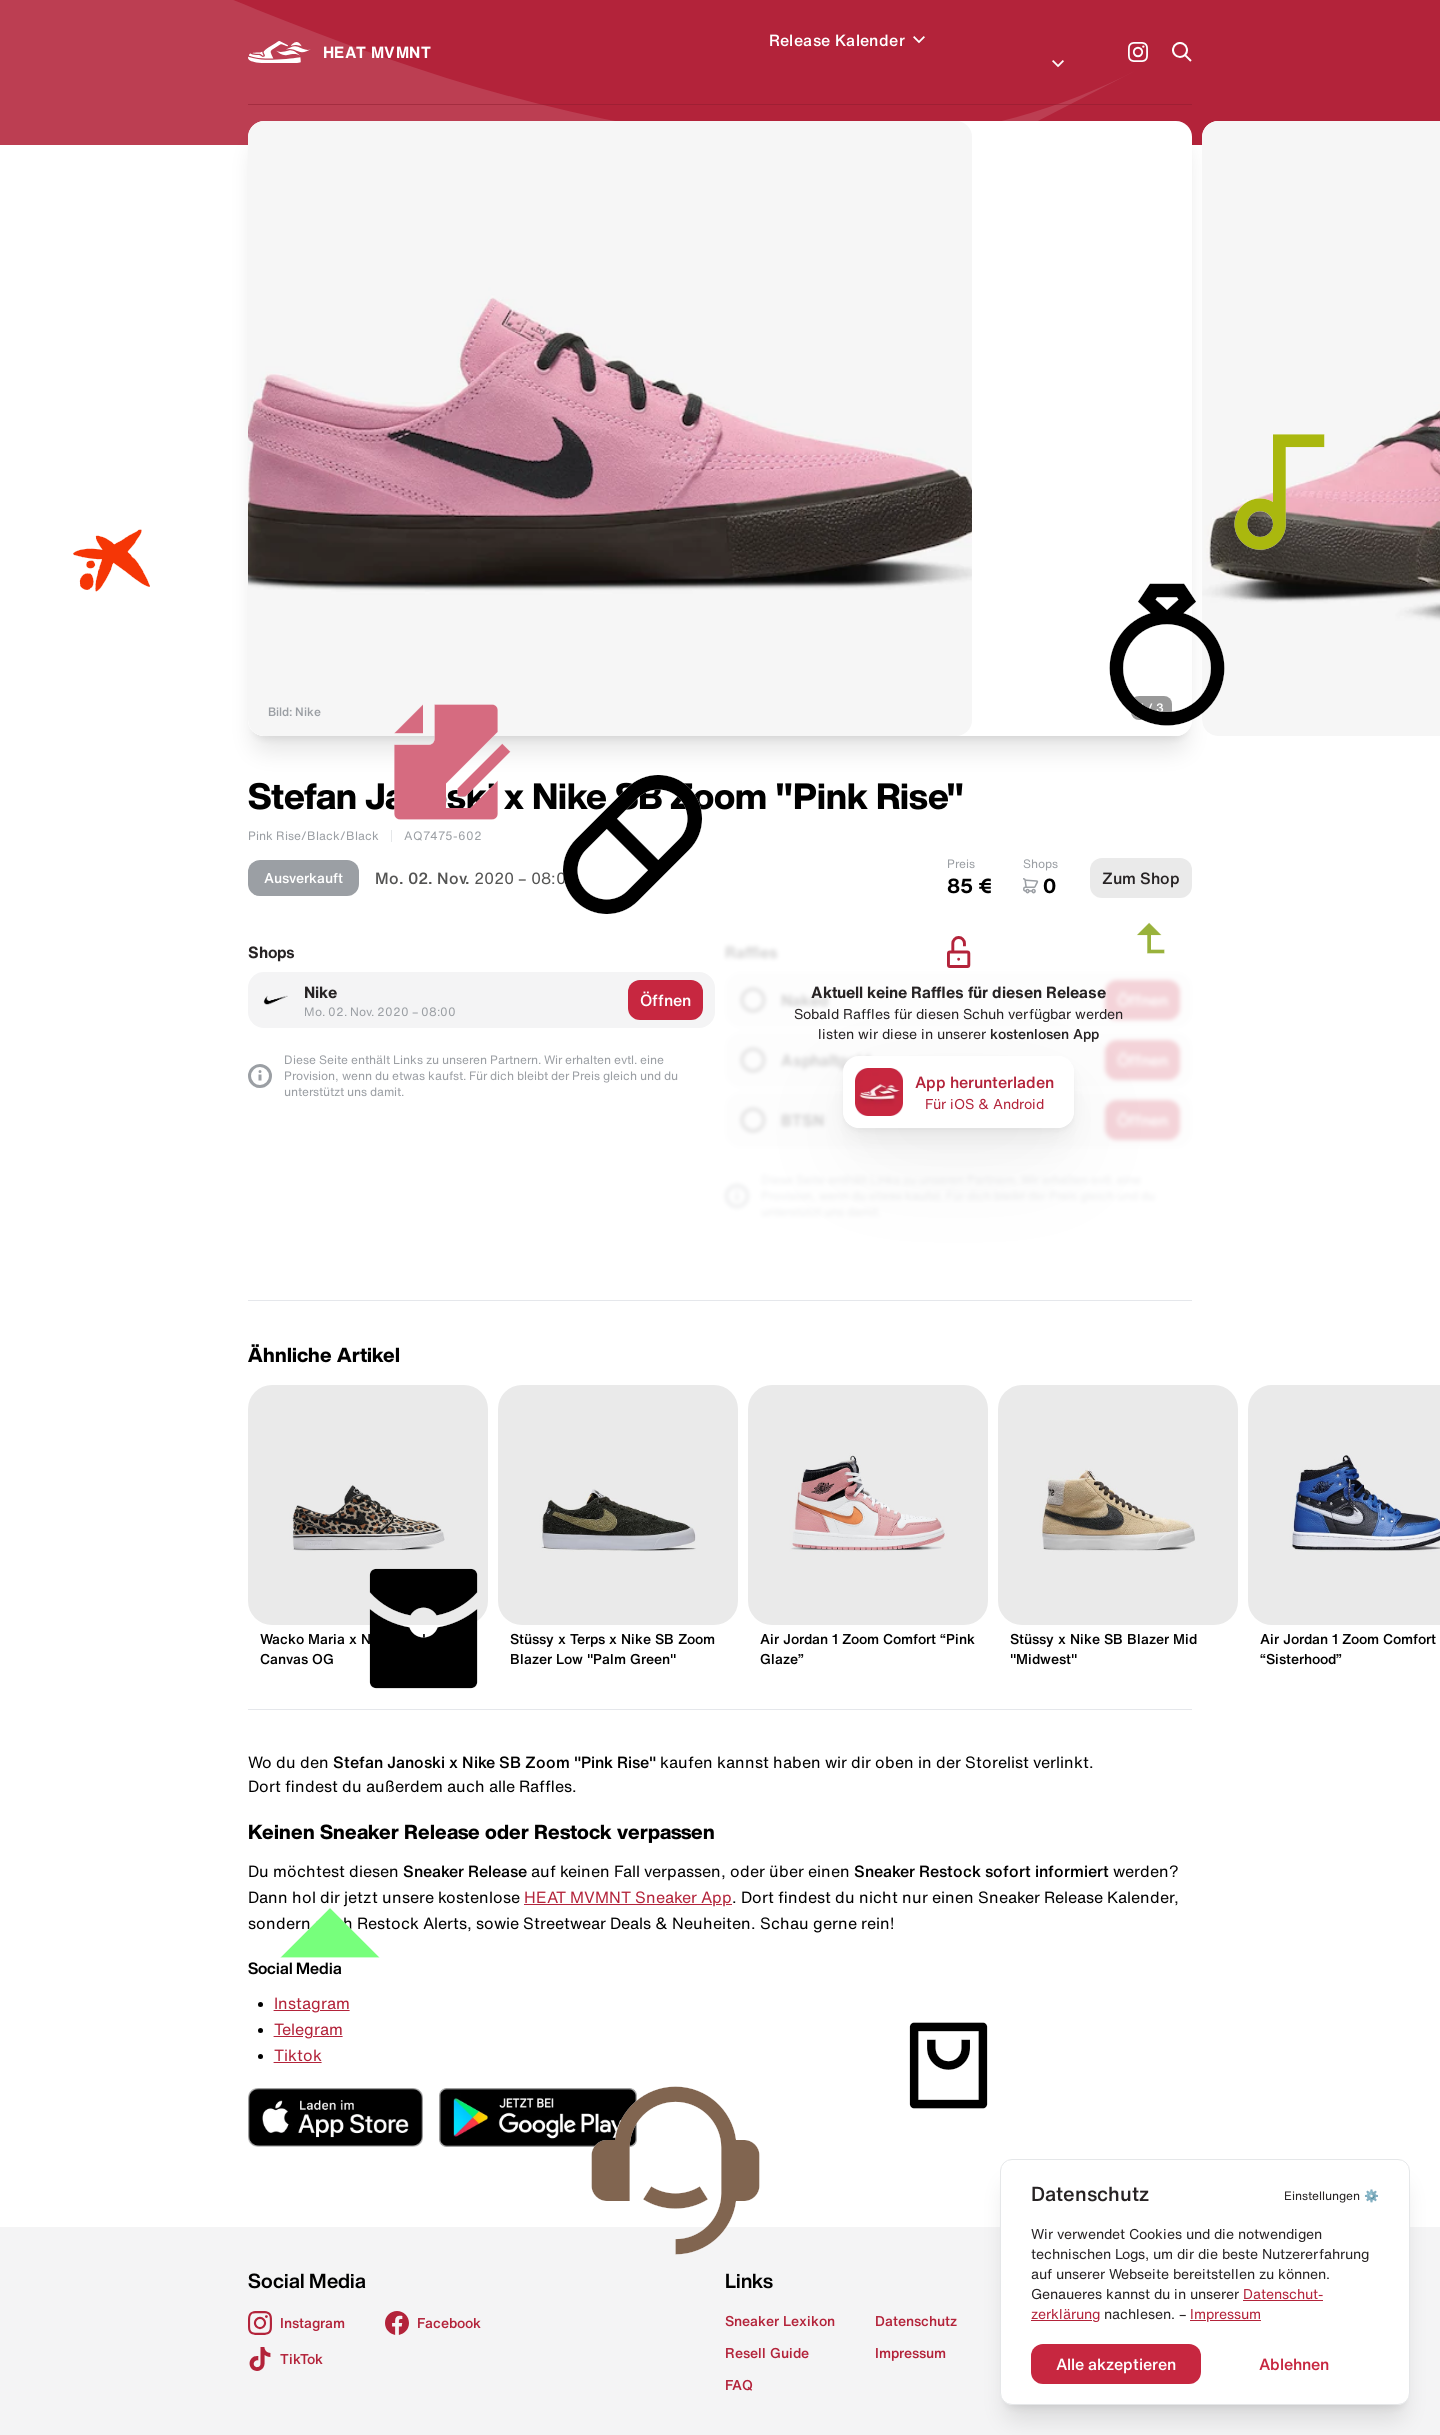 The height and width of the screenshot is (2435, 1440). What do you see at coordinates (1167, 658) in the screenshot?
I see `access jewelry or luxury shopping category` at bounding box center [1167, 658].